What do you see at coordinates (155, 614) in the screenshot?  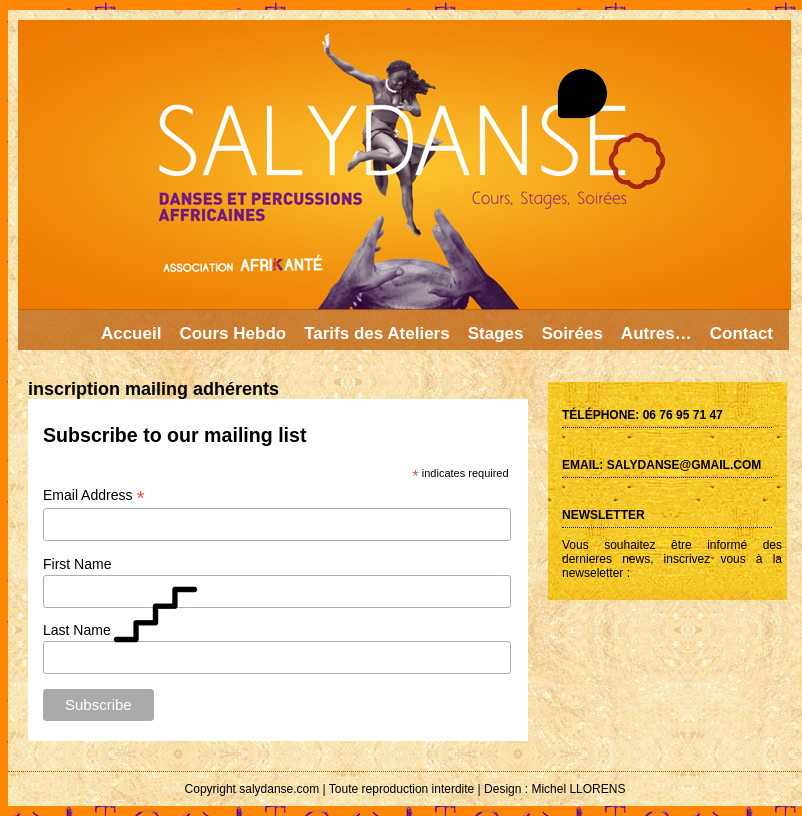 I see `navigate to stairs or level changes` at bounding box center [155, 614].